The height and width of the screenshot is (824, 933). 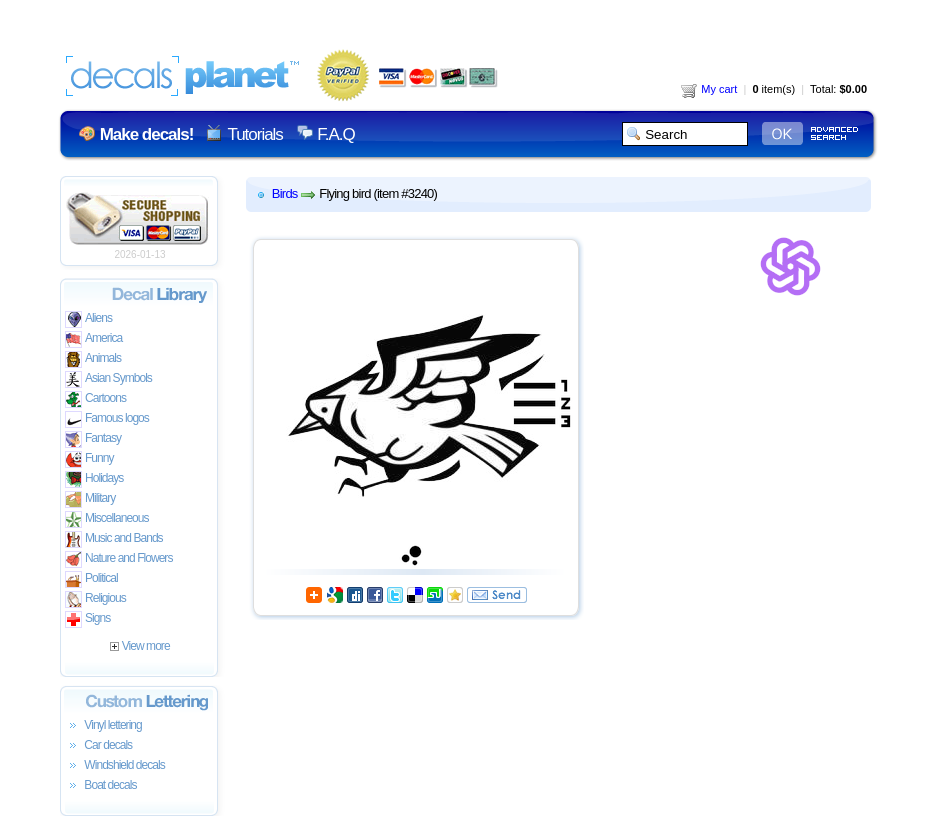 What do you see at coordinates (411, 555) in the screenshot?
I see `view bubble chart visualization` at bounding box center [411, 555].